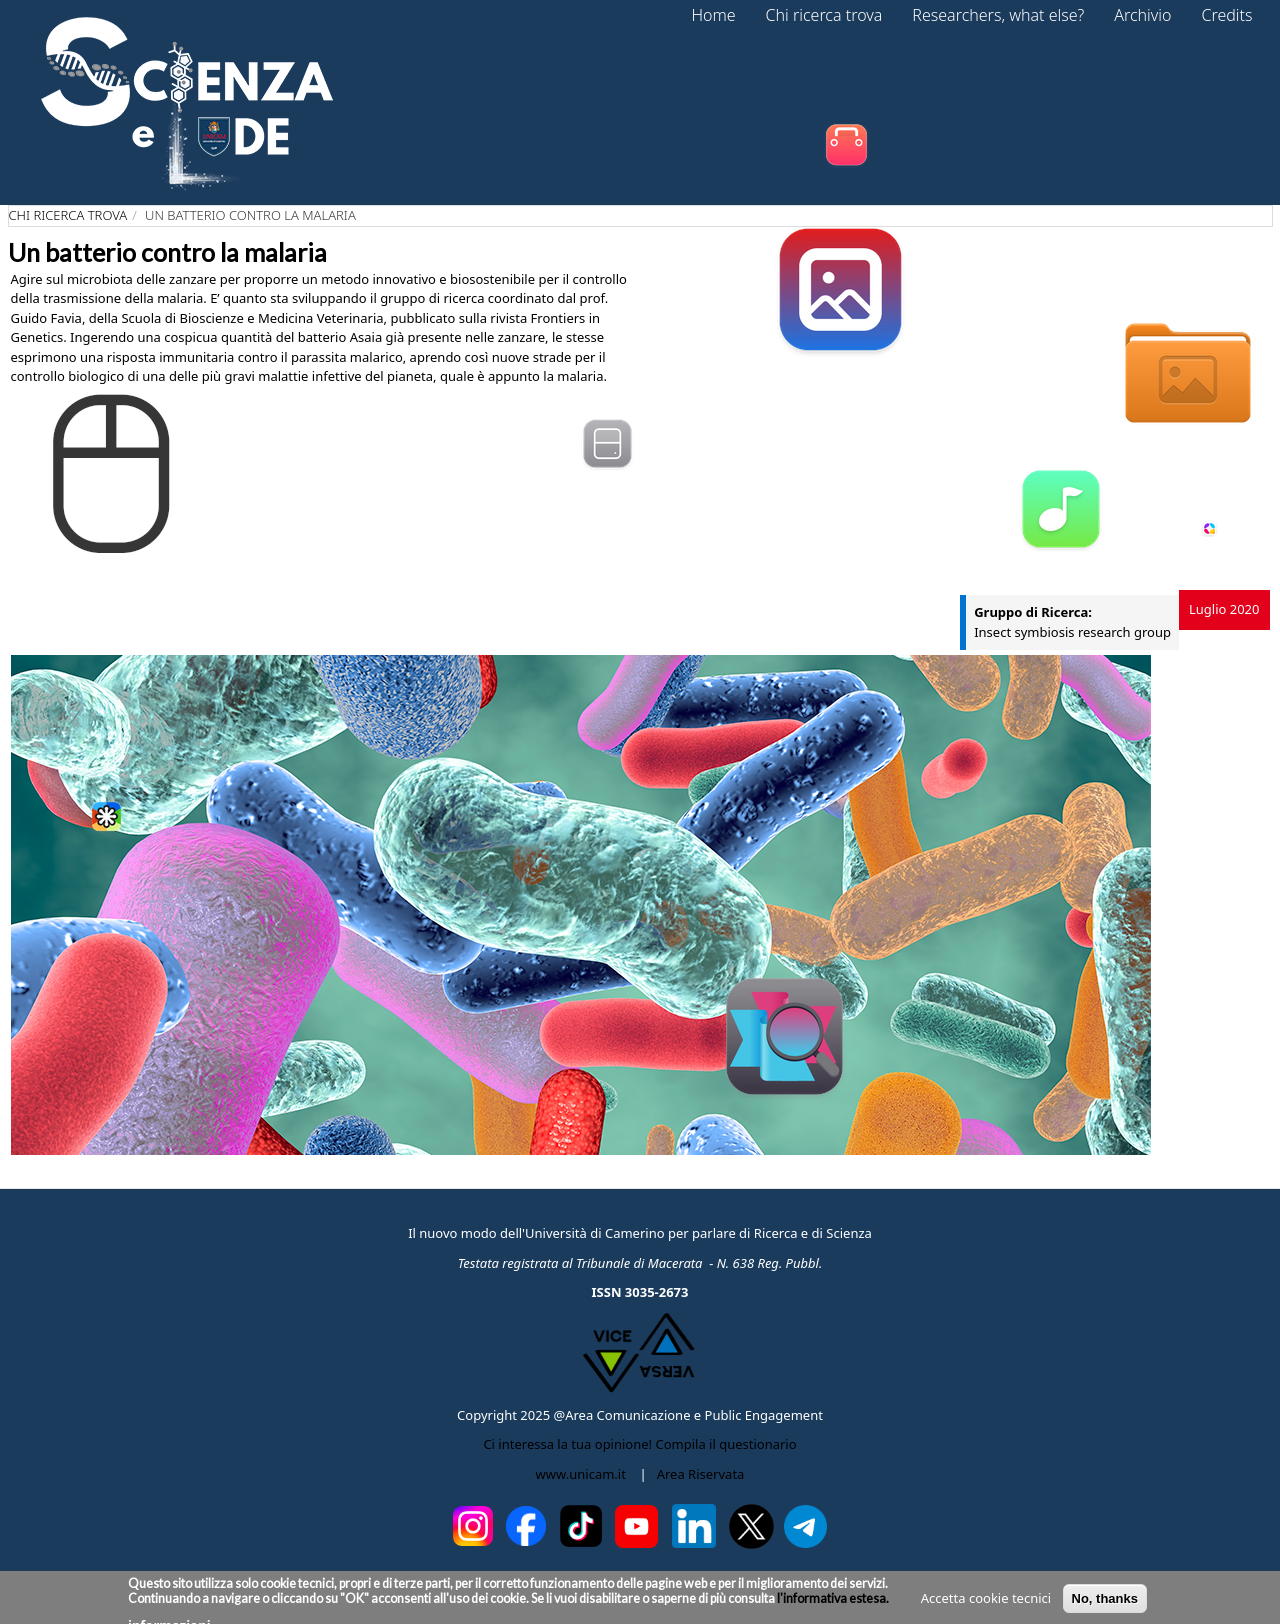  Describe the element at coordinates (1061, 509) in the screenshot. I see `open juk music player app` at that location.